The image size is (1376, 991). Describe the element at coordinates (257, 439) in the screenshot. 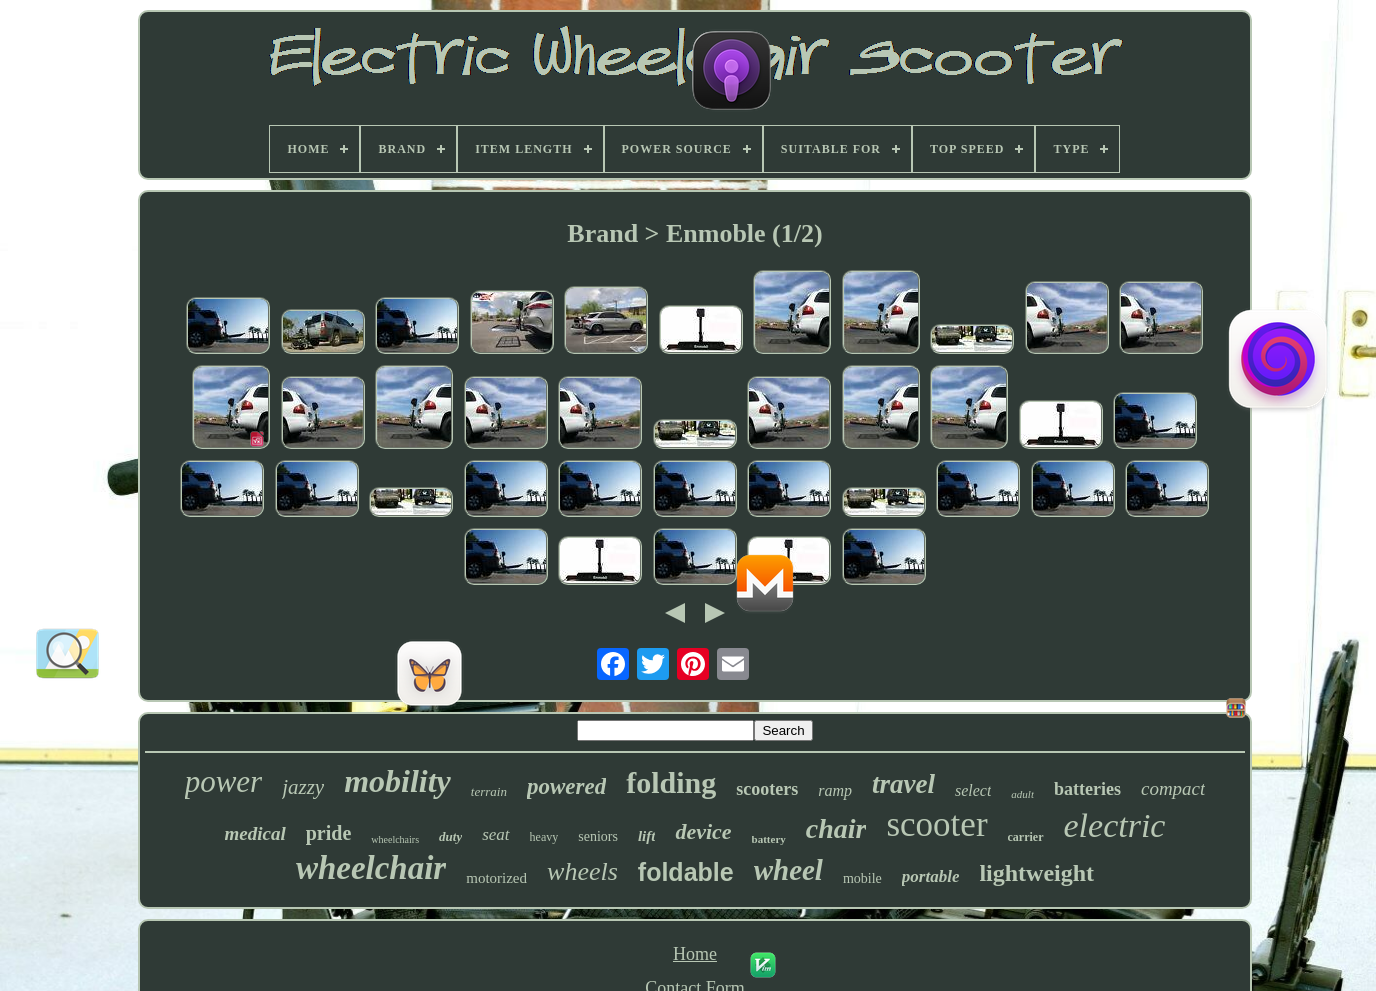

I see `open libreoffice math equation editor` at that location.